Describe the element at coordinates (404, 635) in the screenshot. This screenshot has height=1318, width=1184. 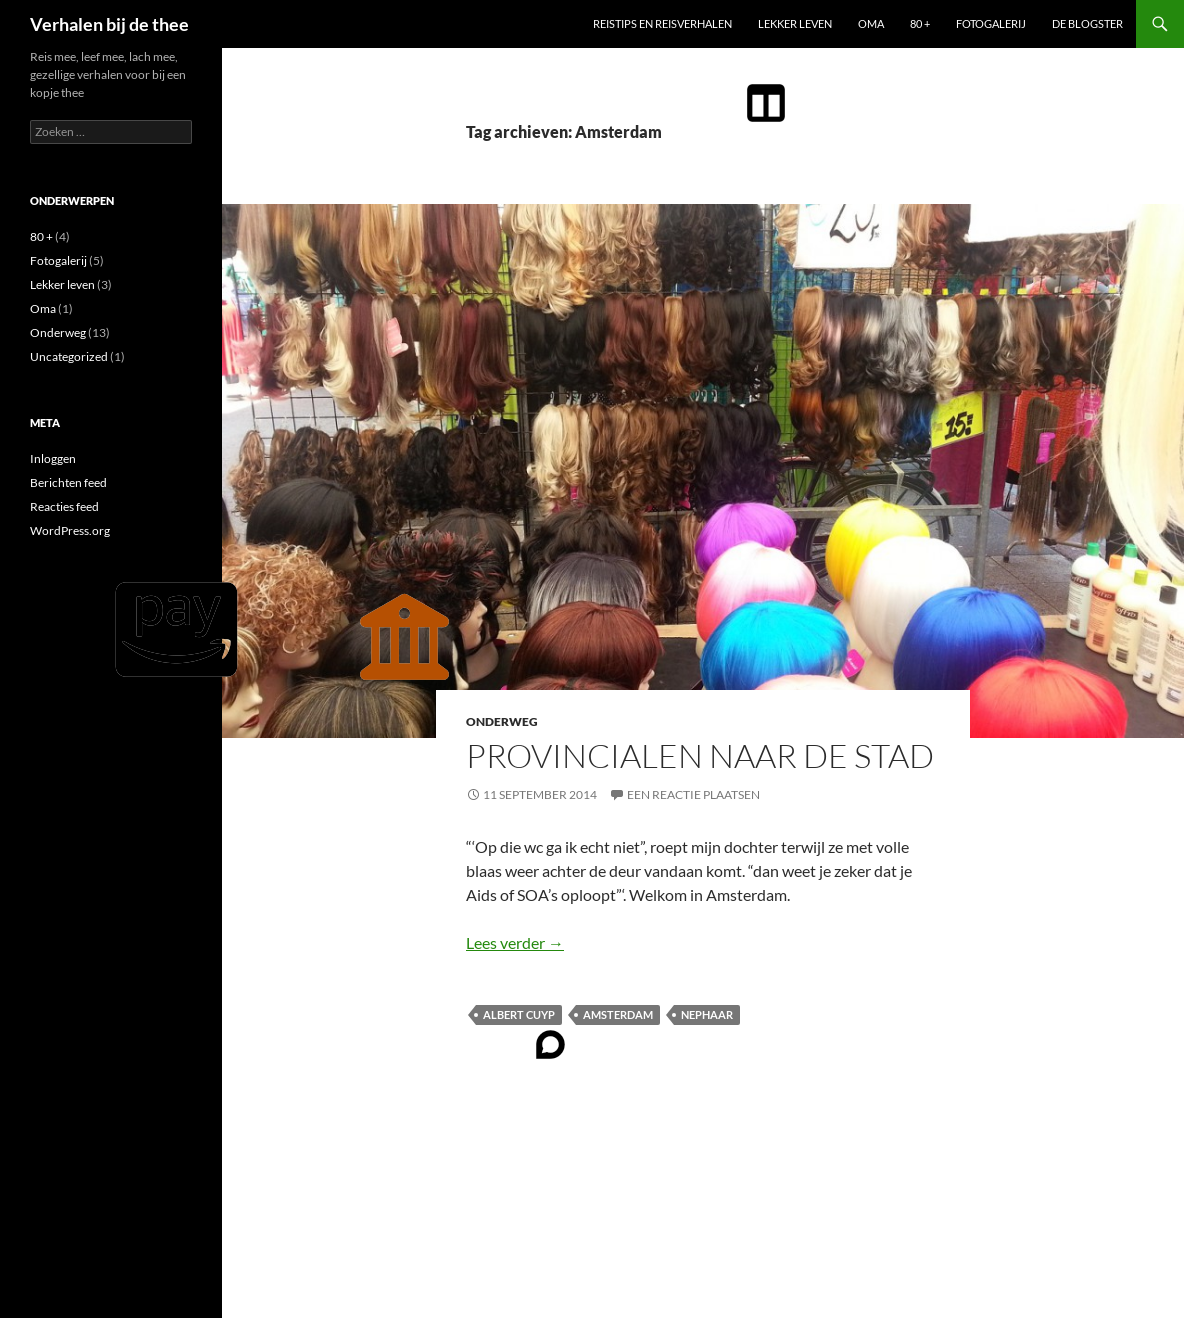
I see `access educational or institutional resources` at that location.